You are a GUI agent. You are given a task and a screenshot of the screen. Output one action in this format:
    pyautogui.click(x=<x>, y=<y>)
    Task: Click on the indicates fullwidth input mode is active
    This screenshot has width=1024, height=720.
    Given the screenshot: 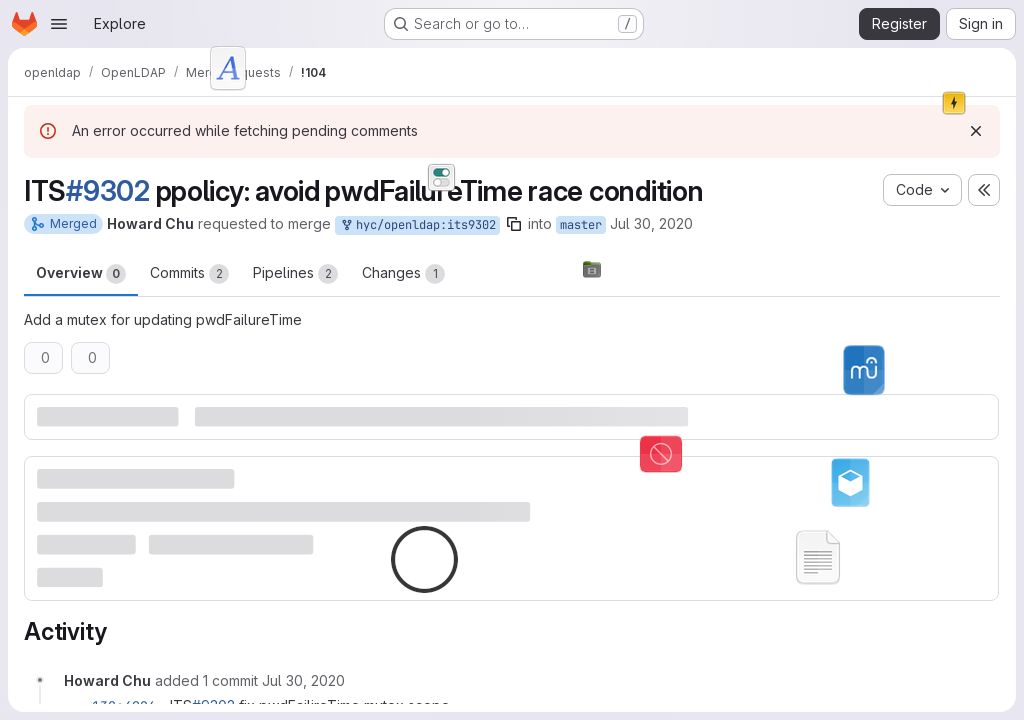 What is the action you would take?
    pyautogui.click(x=424, y=559)
    